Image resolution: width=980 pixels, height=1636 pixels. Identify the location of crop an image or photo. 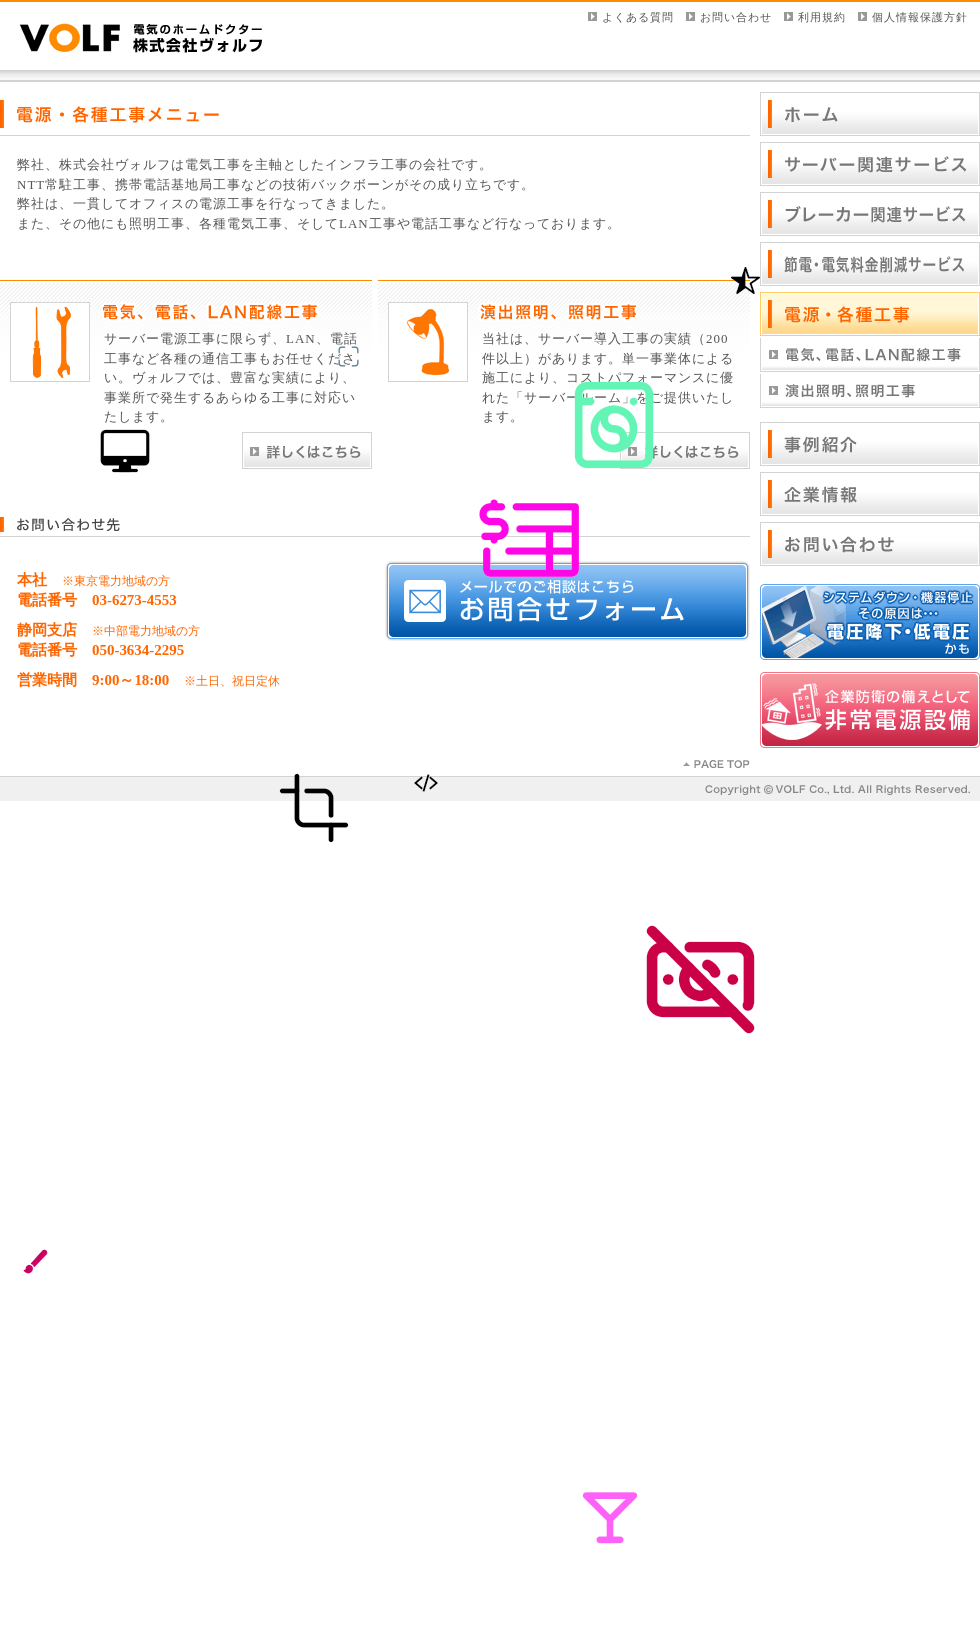
(314, 808).